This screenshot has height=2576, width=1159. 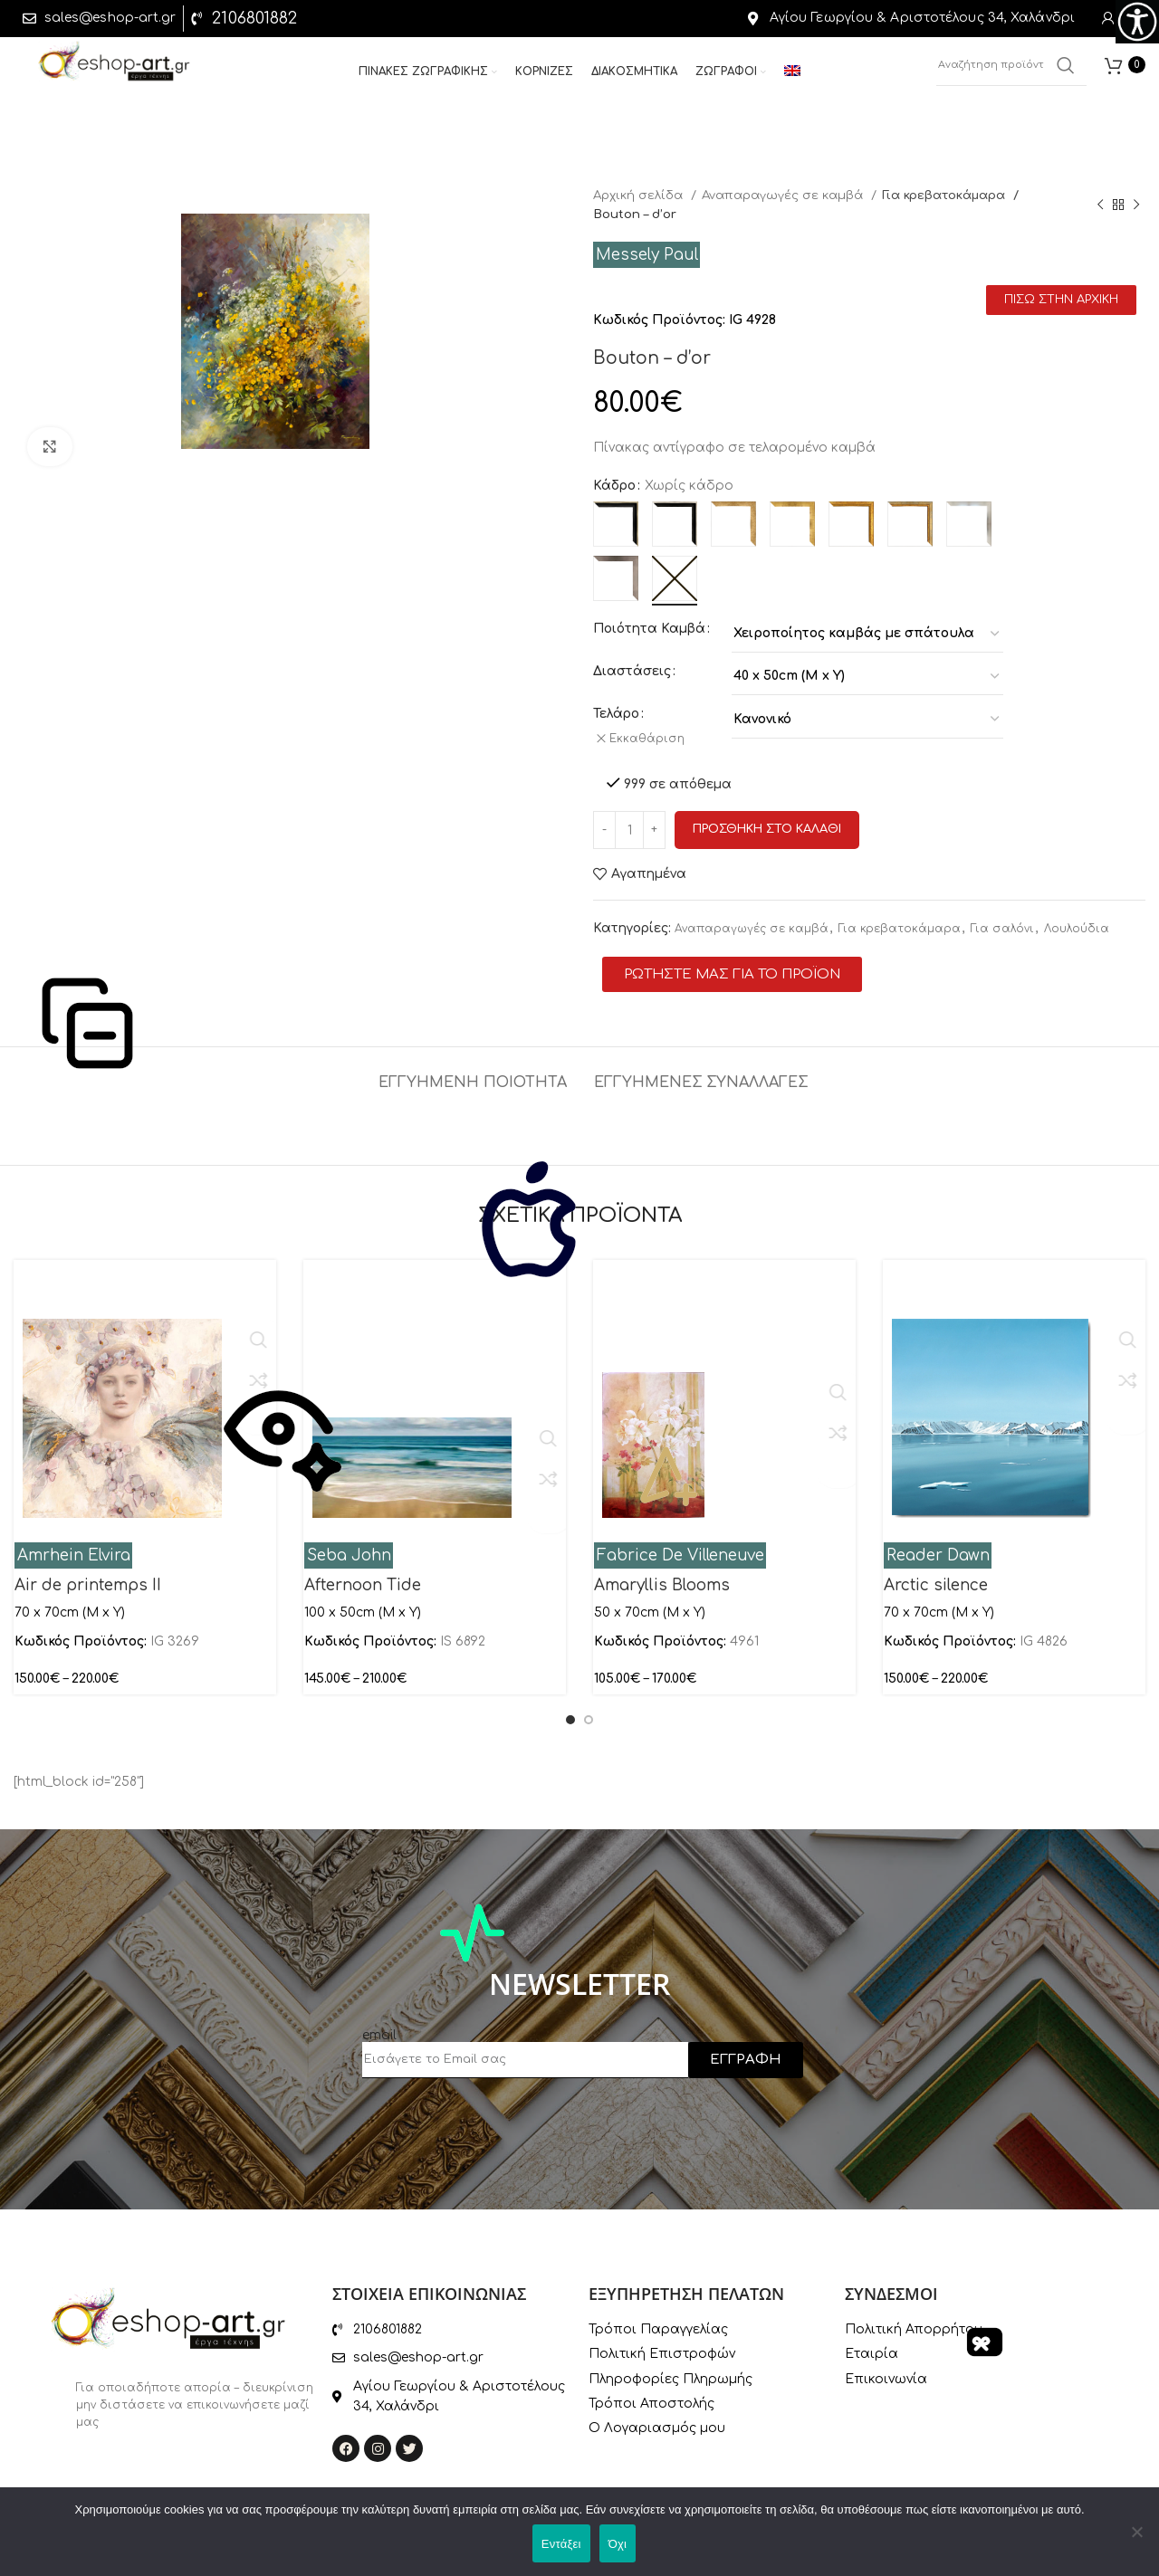 What do you see at coordinates (278, 1428) in the screenshot?
I see `enable smart view or AI-powered visual features` at bounding box center [278, 1428].